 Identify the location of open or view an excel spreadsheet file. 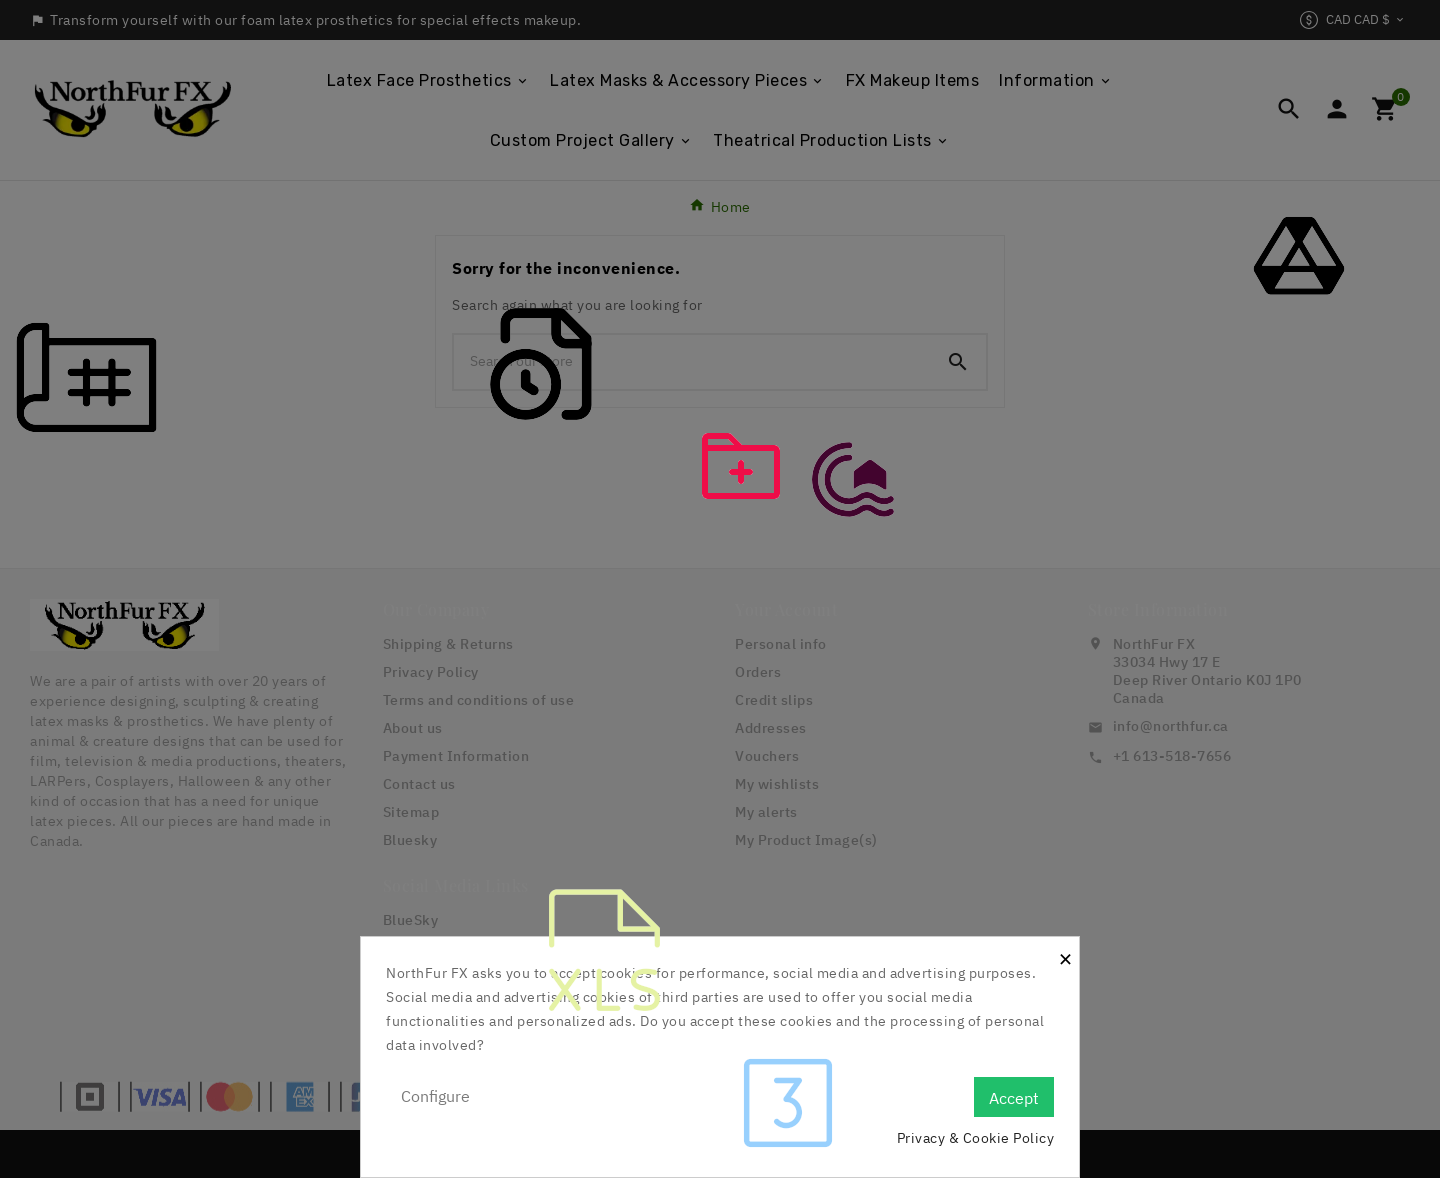
(604, 955).